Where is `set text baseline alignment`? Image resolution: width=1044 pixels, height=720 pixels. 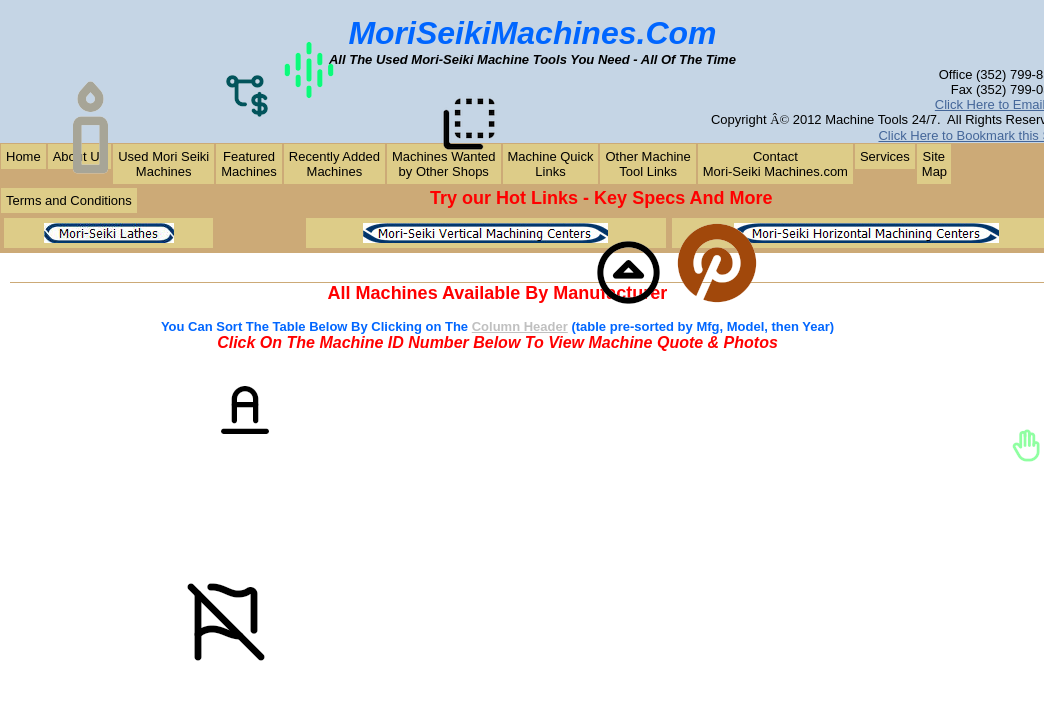
set text baseline alignment is located at coordinates (245, 410).